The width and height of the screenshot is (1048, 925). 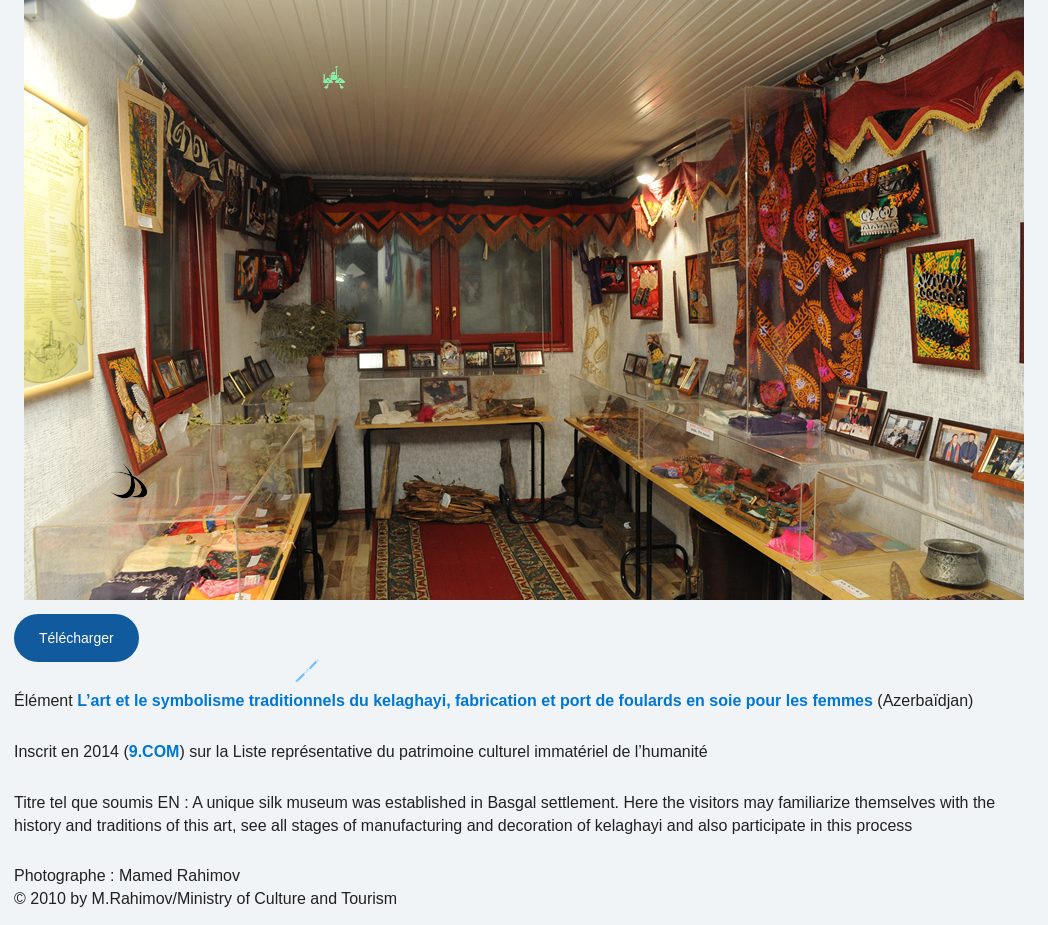 What do you see at coordinates (128, 482) in the screenshot?
I see `indicates a slash or cutting attack action` at bounding box center [128, 482].